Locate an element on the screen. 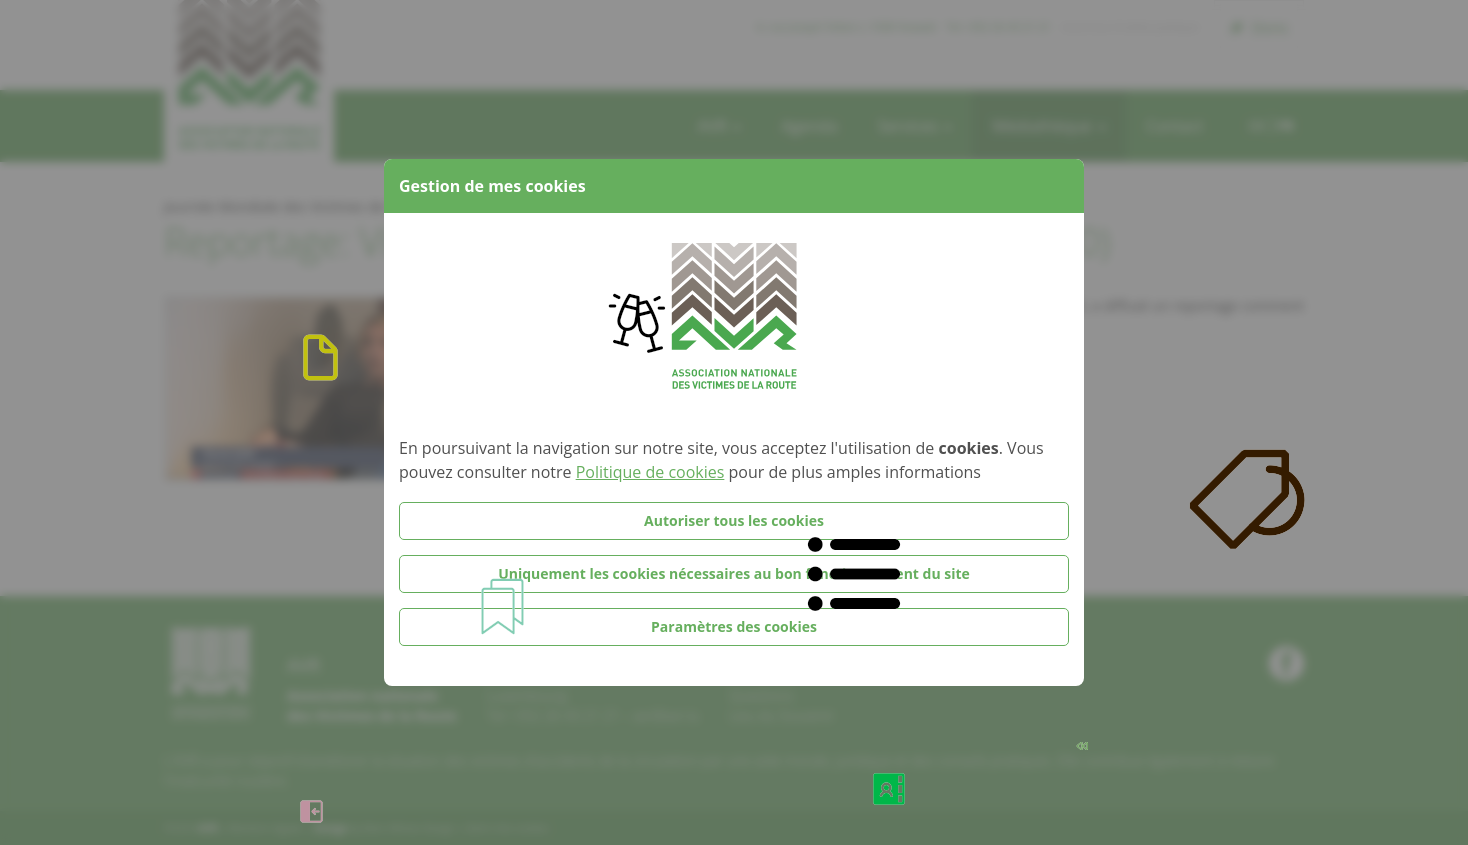 Image resolution: width=1468 pixels, height=845 pixels. dock sidebar to the left side of the editor is located at coordinates (311, 811).